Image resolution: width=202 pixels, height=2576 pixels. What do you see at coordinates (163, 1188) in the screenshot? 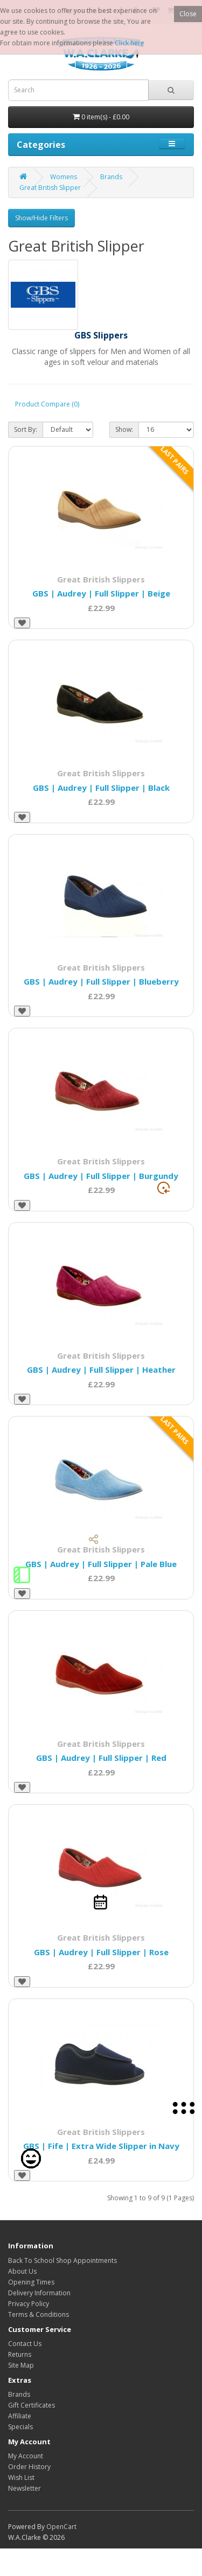
I see `indicates an issue is tracked by another item` at bounding box center [163, 1188].